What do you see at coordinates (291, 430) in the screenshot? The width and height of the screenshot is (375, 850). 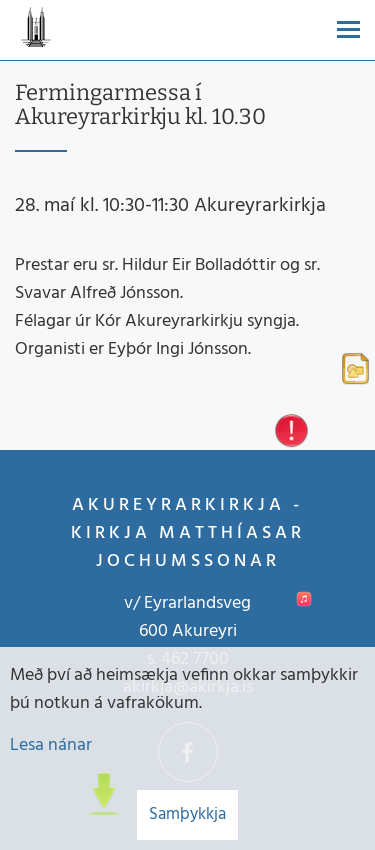 I see `indicates a warning or alert requiring attention` at bounding box center [291, 430].